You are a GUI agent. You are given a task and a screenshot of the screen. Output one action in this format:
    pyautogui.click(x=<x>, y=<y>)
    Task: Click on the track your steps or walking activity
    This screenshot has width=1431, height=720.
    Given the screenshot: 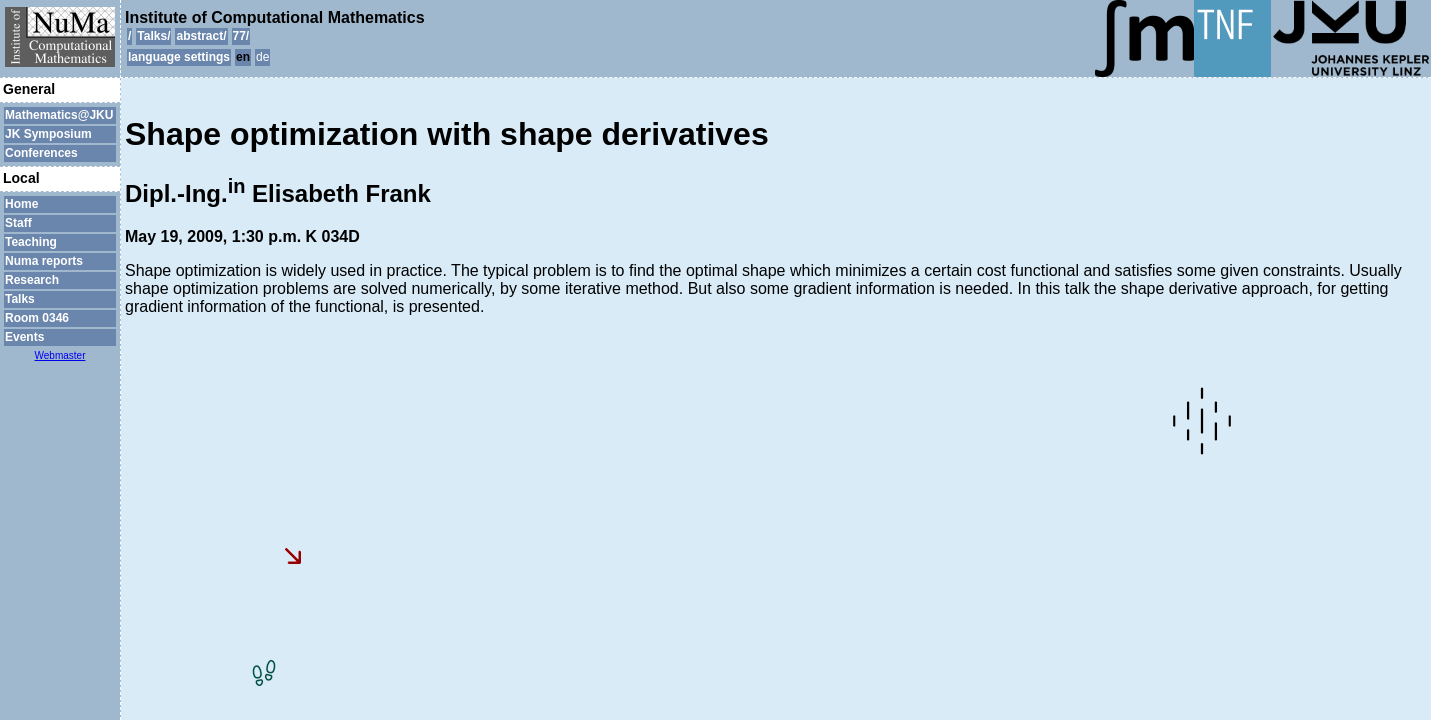 What is the action you would take?
    pyautogui.click(x=264, y=673)
    